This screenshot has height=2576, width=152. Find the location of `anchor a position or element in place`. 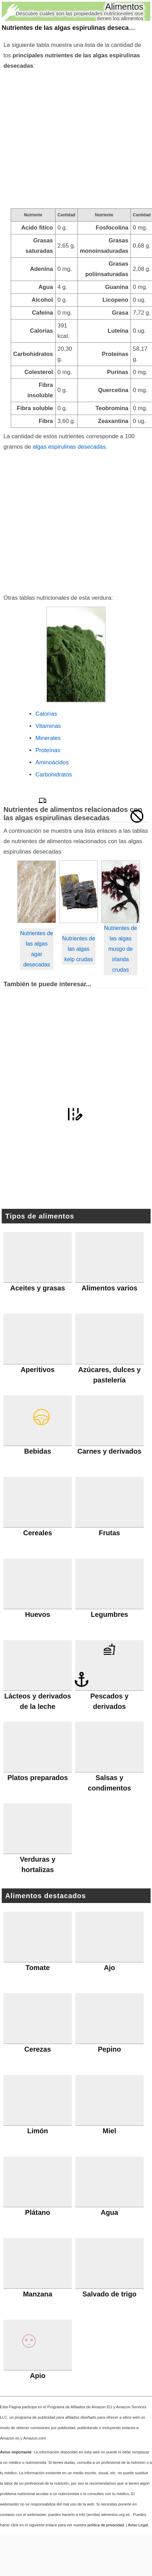

anchor a position or element in place is located at coordinates (82, 1679).